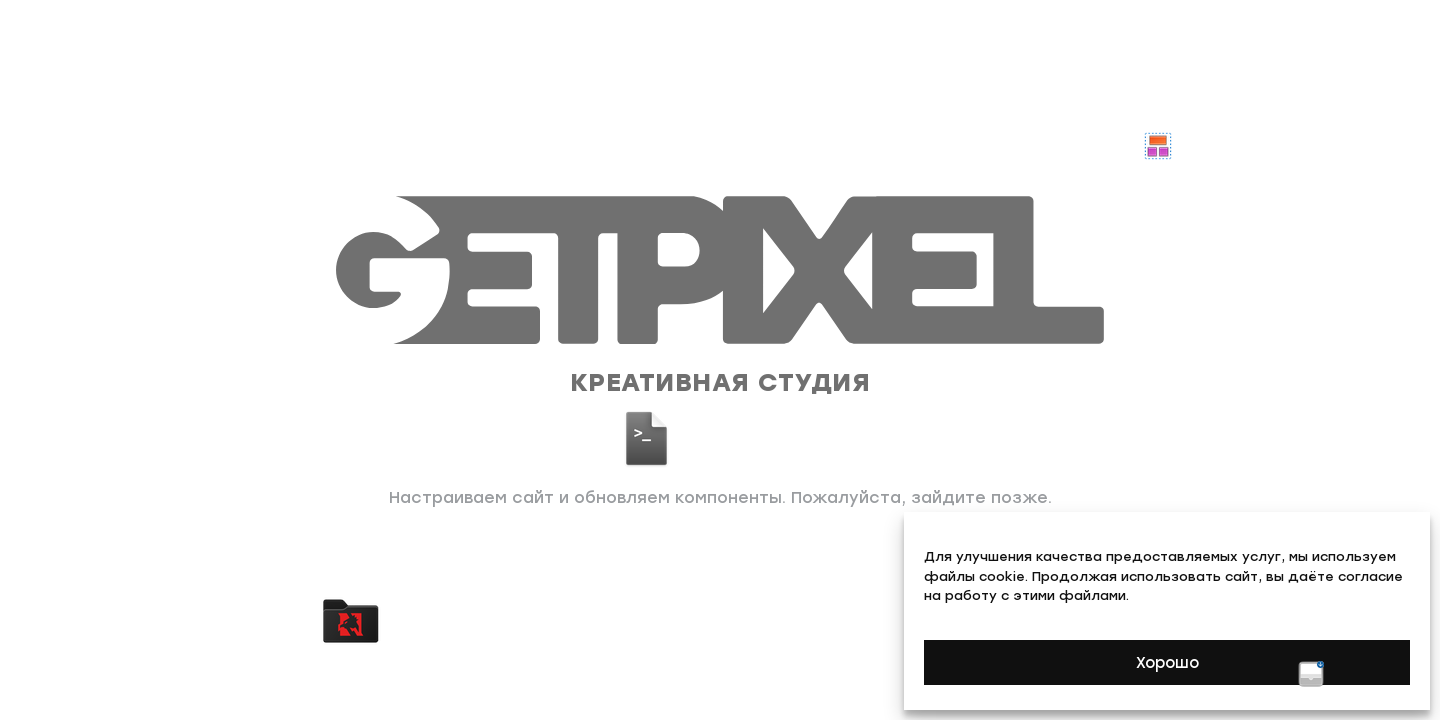 This screenshot has width=1440, height=720. Describe the element at coordinates (1311, 674) in the screenshot. I see `open your email inbox` at that location.